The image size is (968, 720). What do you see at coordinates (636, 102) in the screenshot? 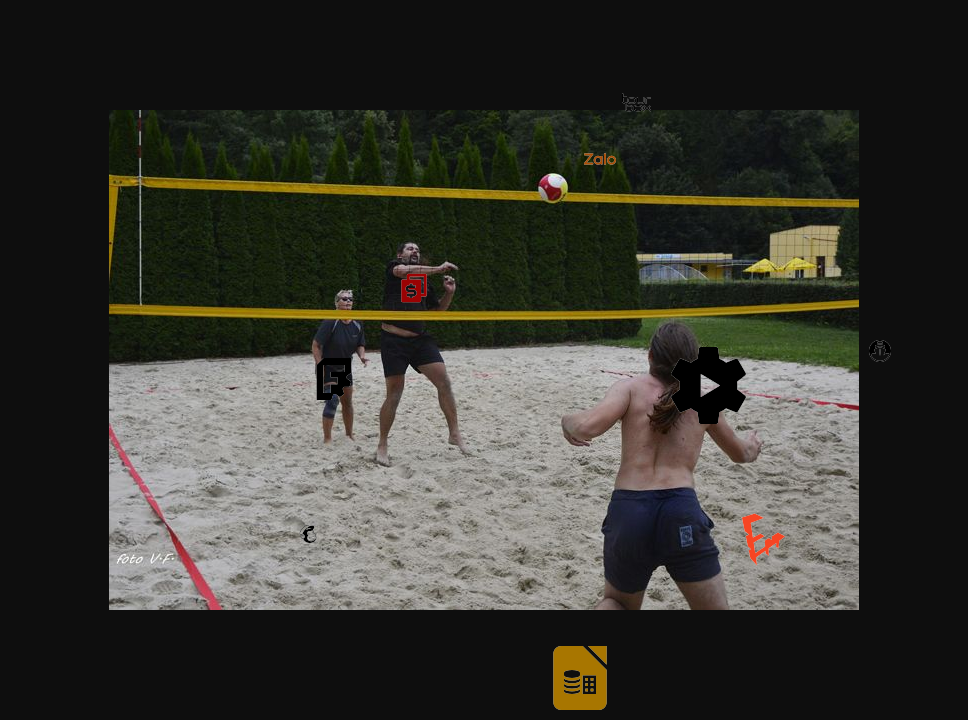
I see `tourbox brand logo` at bounding box center [636, 102].